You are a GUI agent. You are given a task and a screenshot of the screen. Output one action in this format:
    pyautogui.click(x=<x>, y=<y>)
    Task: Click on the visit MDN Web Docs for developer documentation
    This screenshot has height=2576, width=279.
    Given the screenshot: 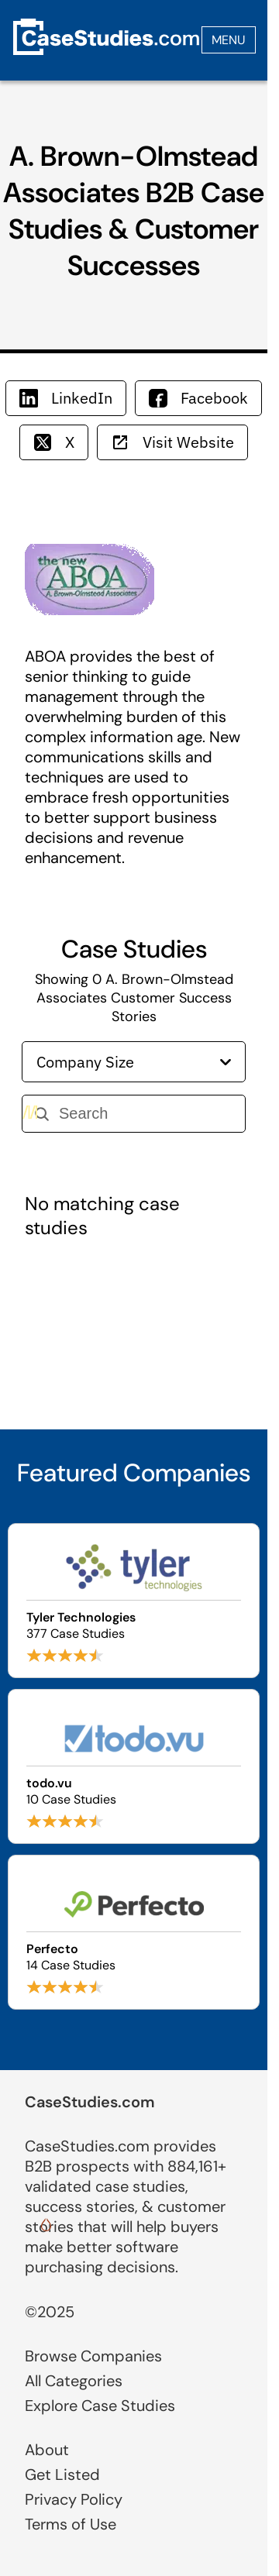 What is the action you would take?
    pyautogui.click(x=29, y=1112)
    